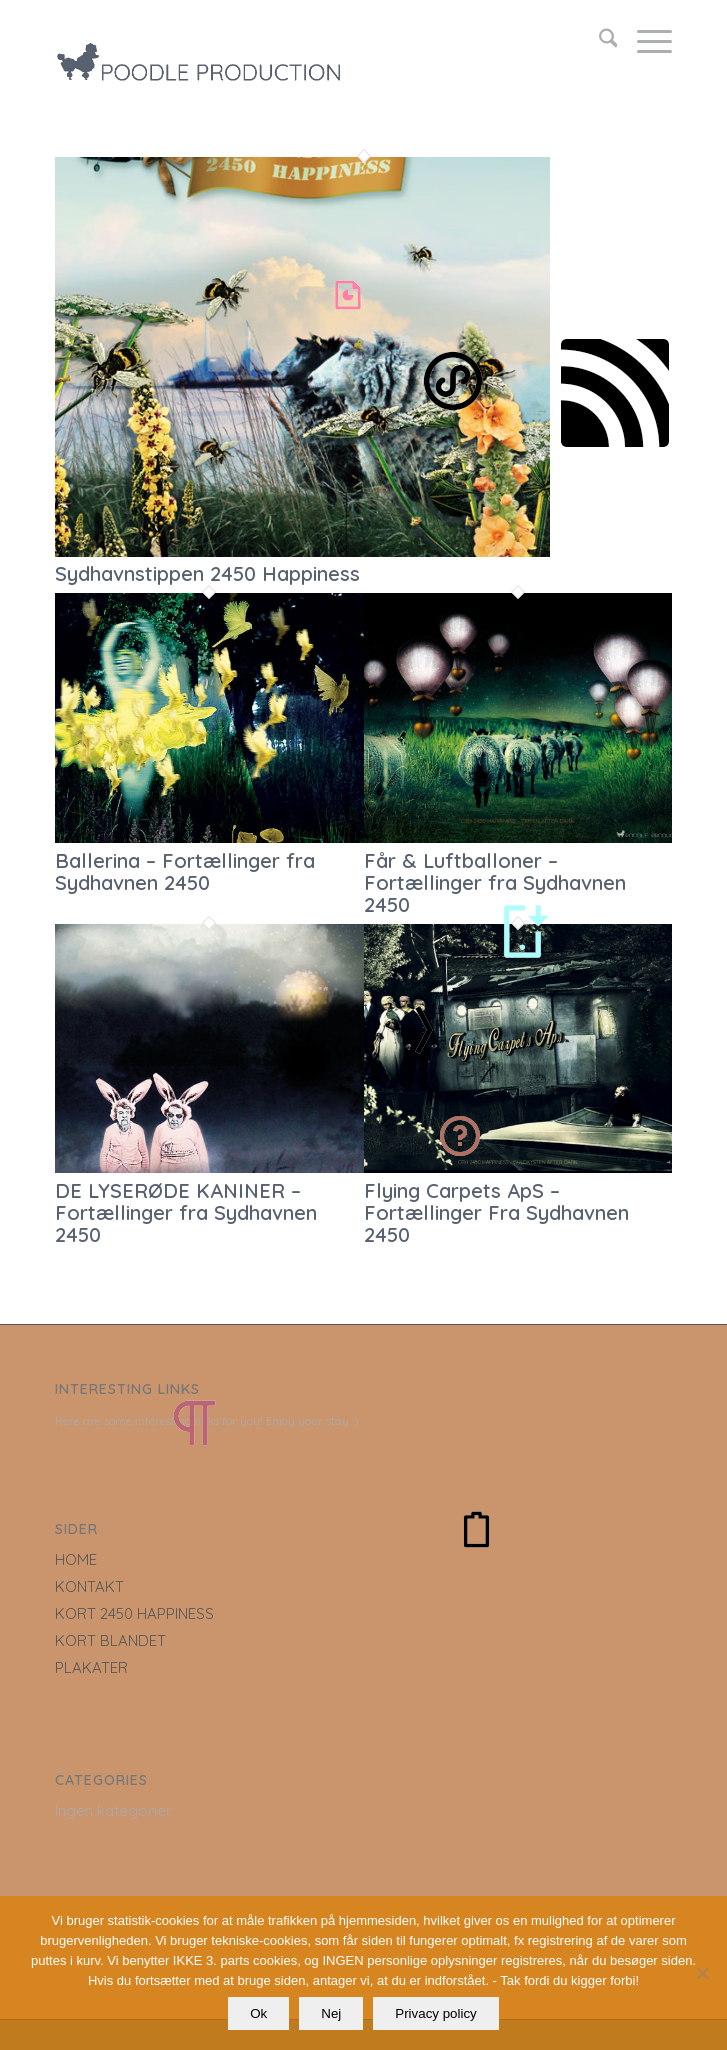 Image resolution: width=727 pixels, height=2050 pixels. I want to click on open a mini program or lightweight app, so click(453, 381).